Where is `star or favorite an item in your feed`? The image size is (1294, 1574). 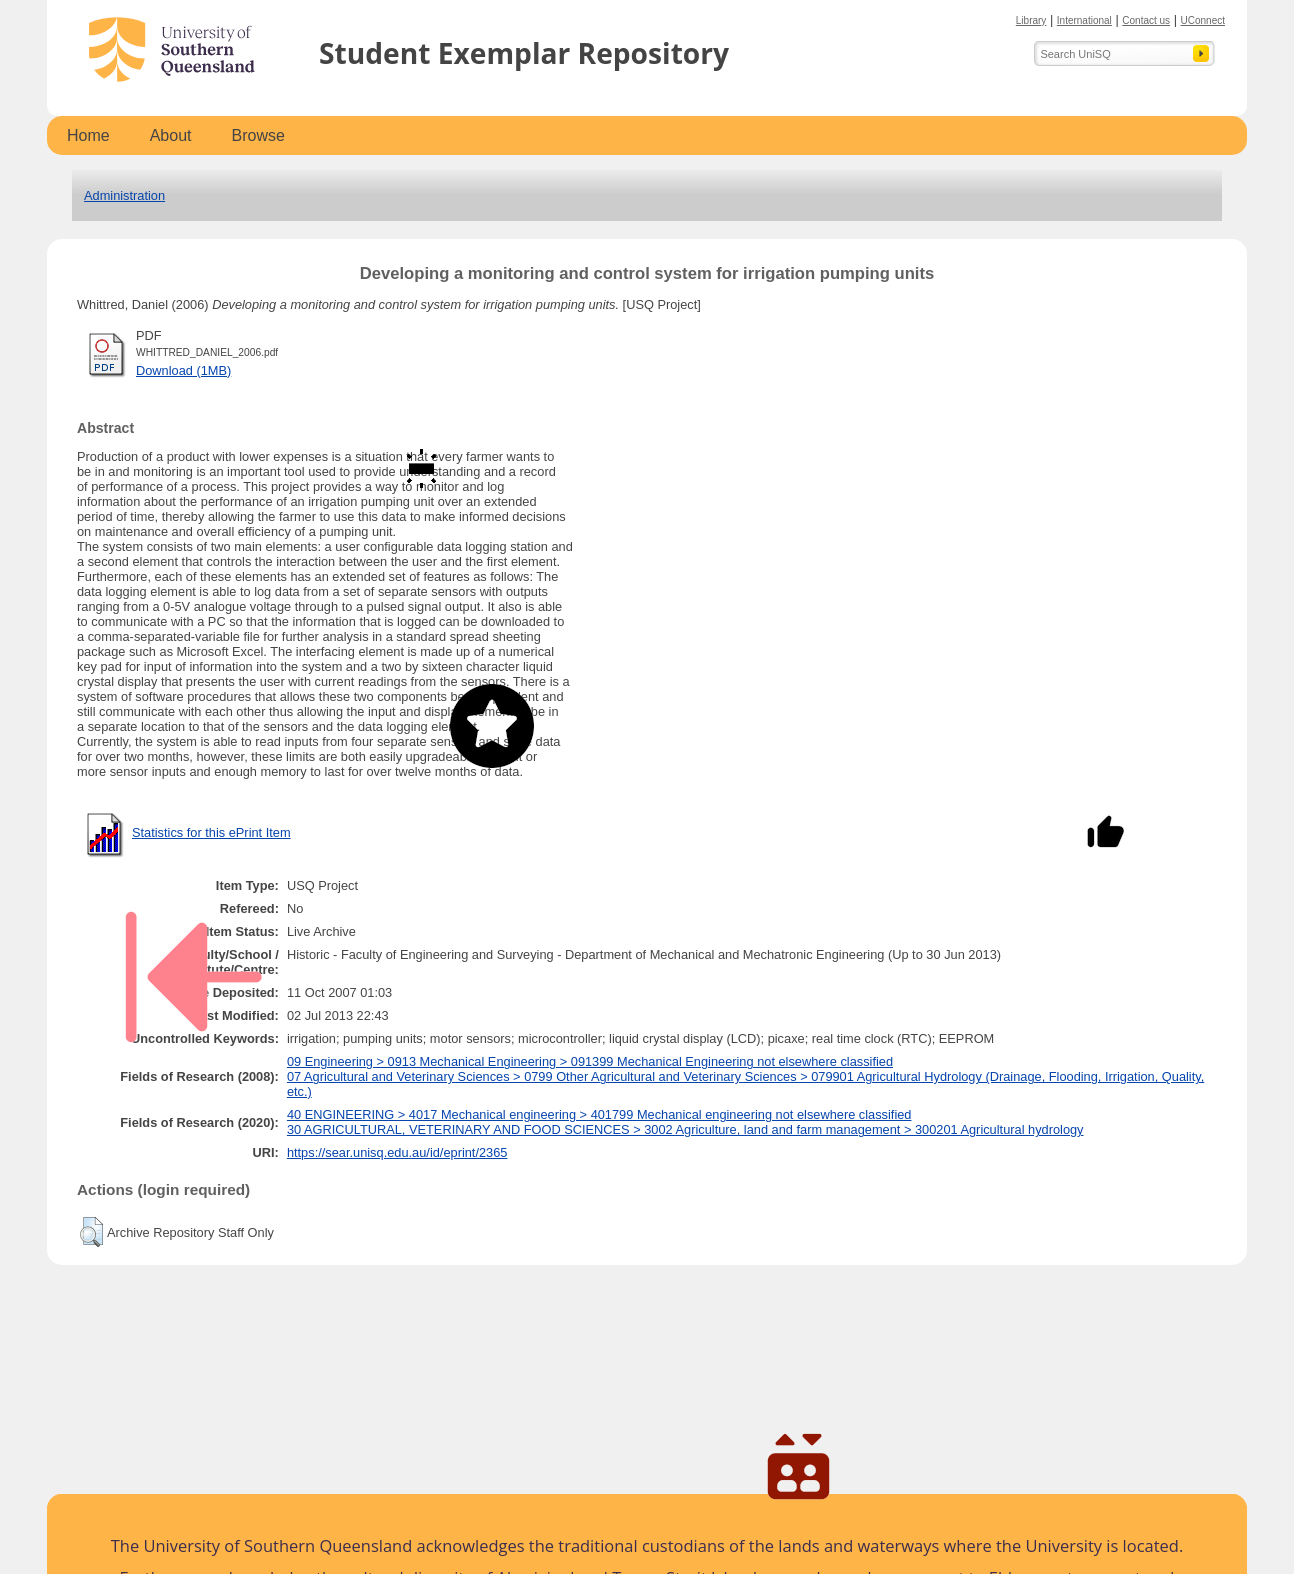
star or favorite an item in your feed is located at coordinates (492, 726).